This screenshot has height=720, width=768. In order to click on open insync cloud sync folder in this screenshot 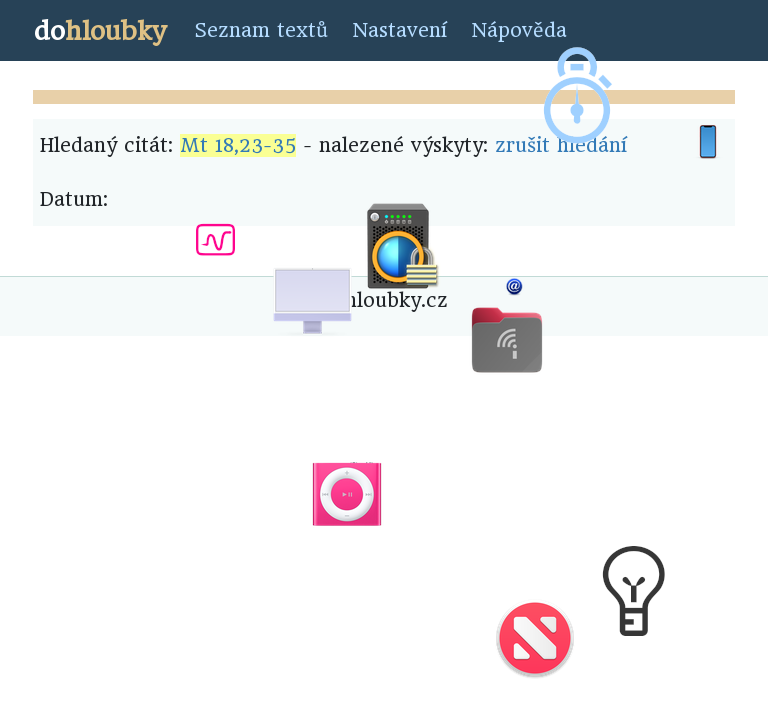, I will do `click(507, 340)`.